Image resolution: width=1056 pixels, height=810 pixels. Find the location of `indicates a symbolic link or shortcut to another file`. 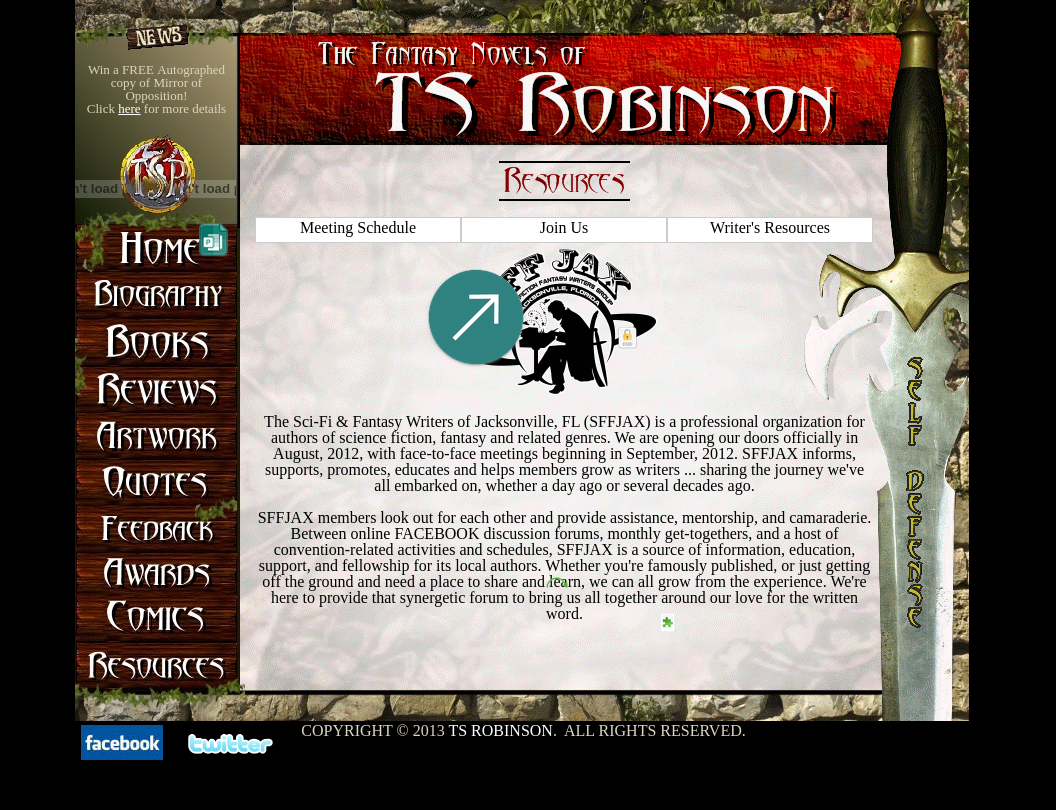

indicates a symbolic link or shortcut to another file is located at coordinates (476, 317).